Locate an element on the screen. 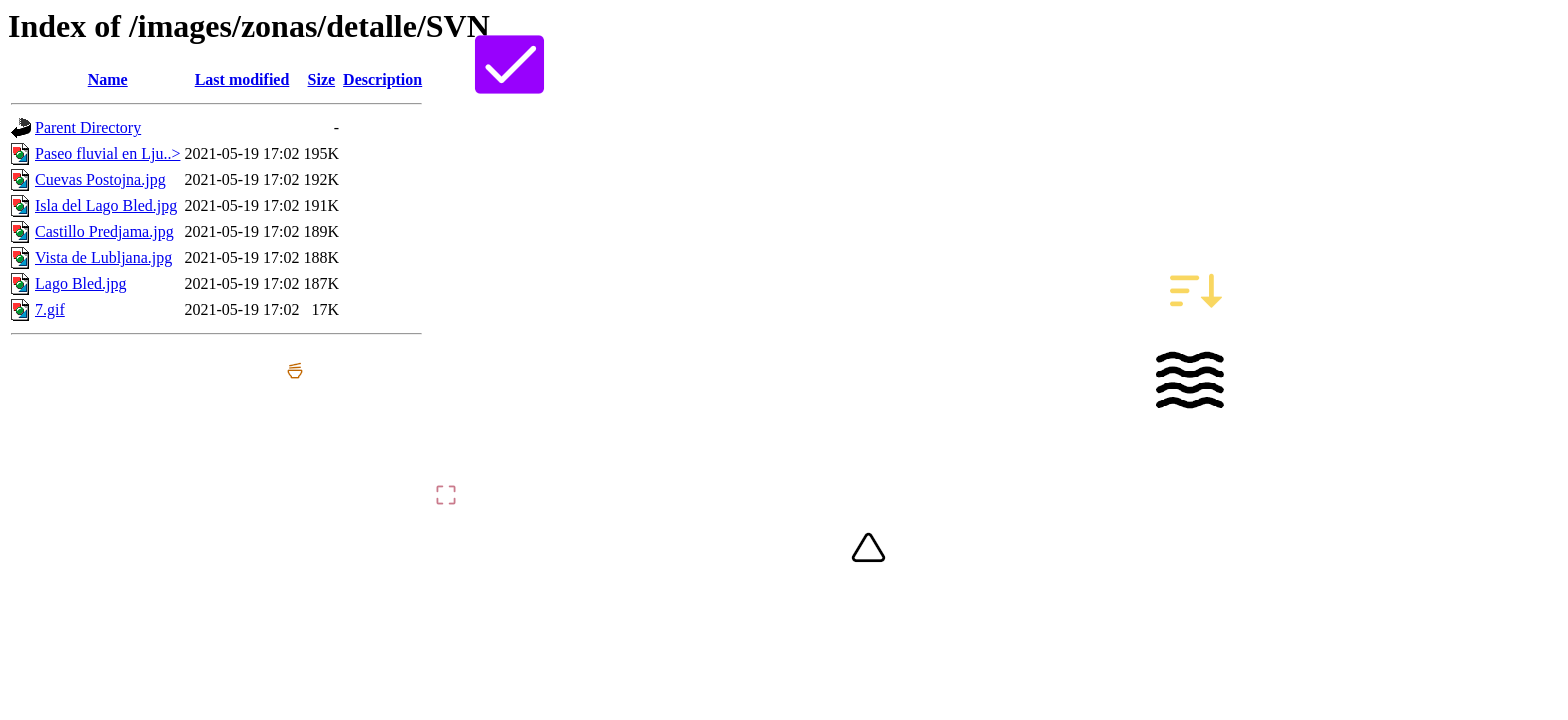  browse asian cuisine restaurants is located at coordinates (295, 371).